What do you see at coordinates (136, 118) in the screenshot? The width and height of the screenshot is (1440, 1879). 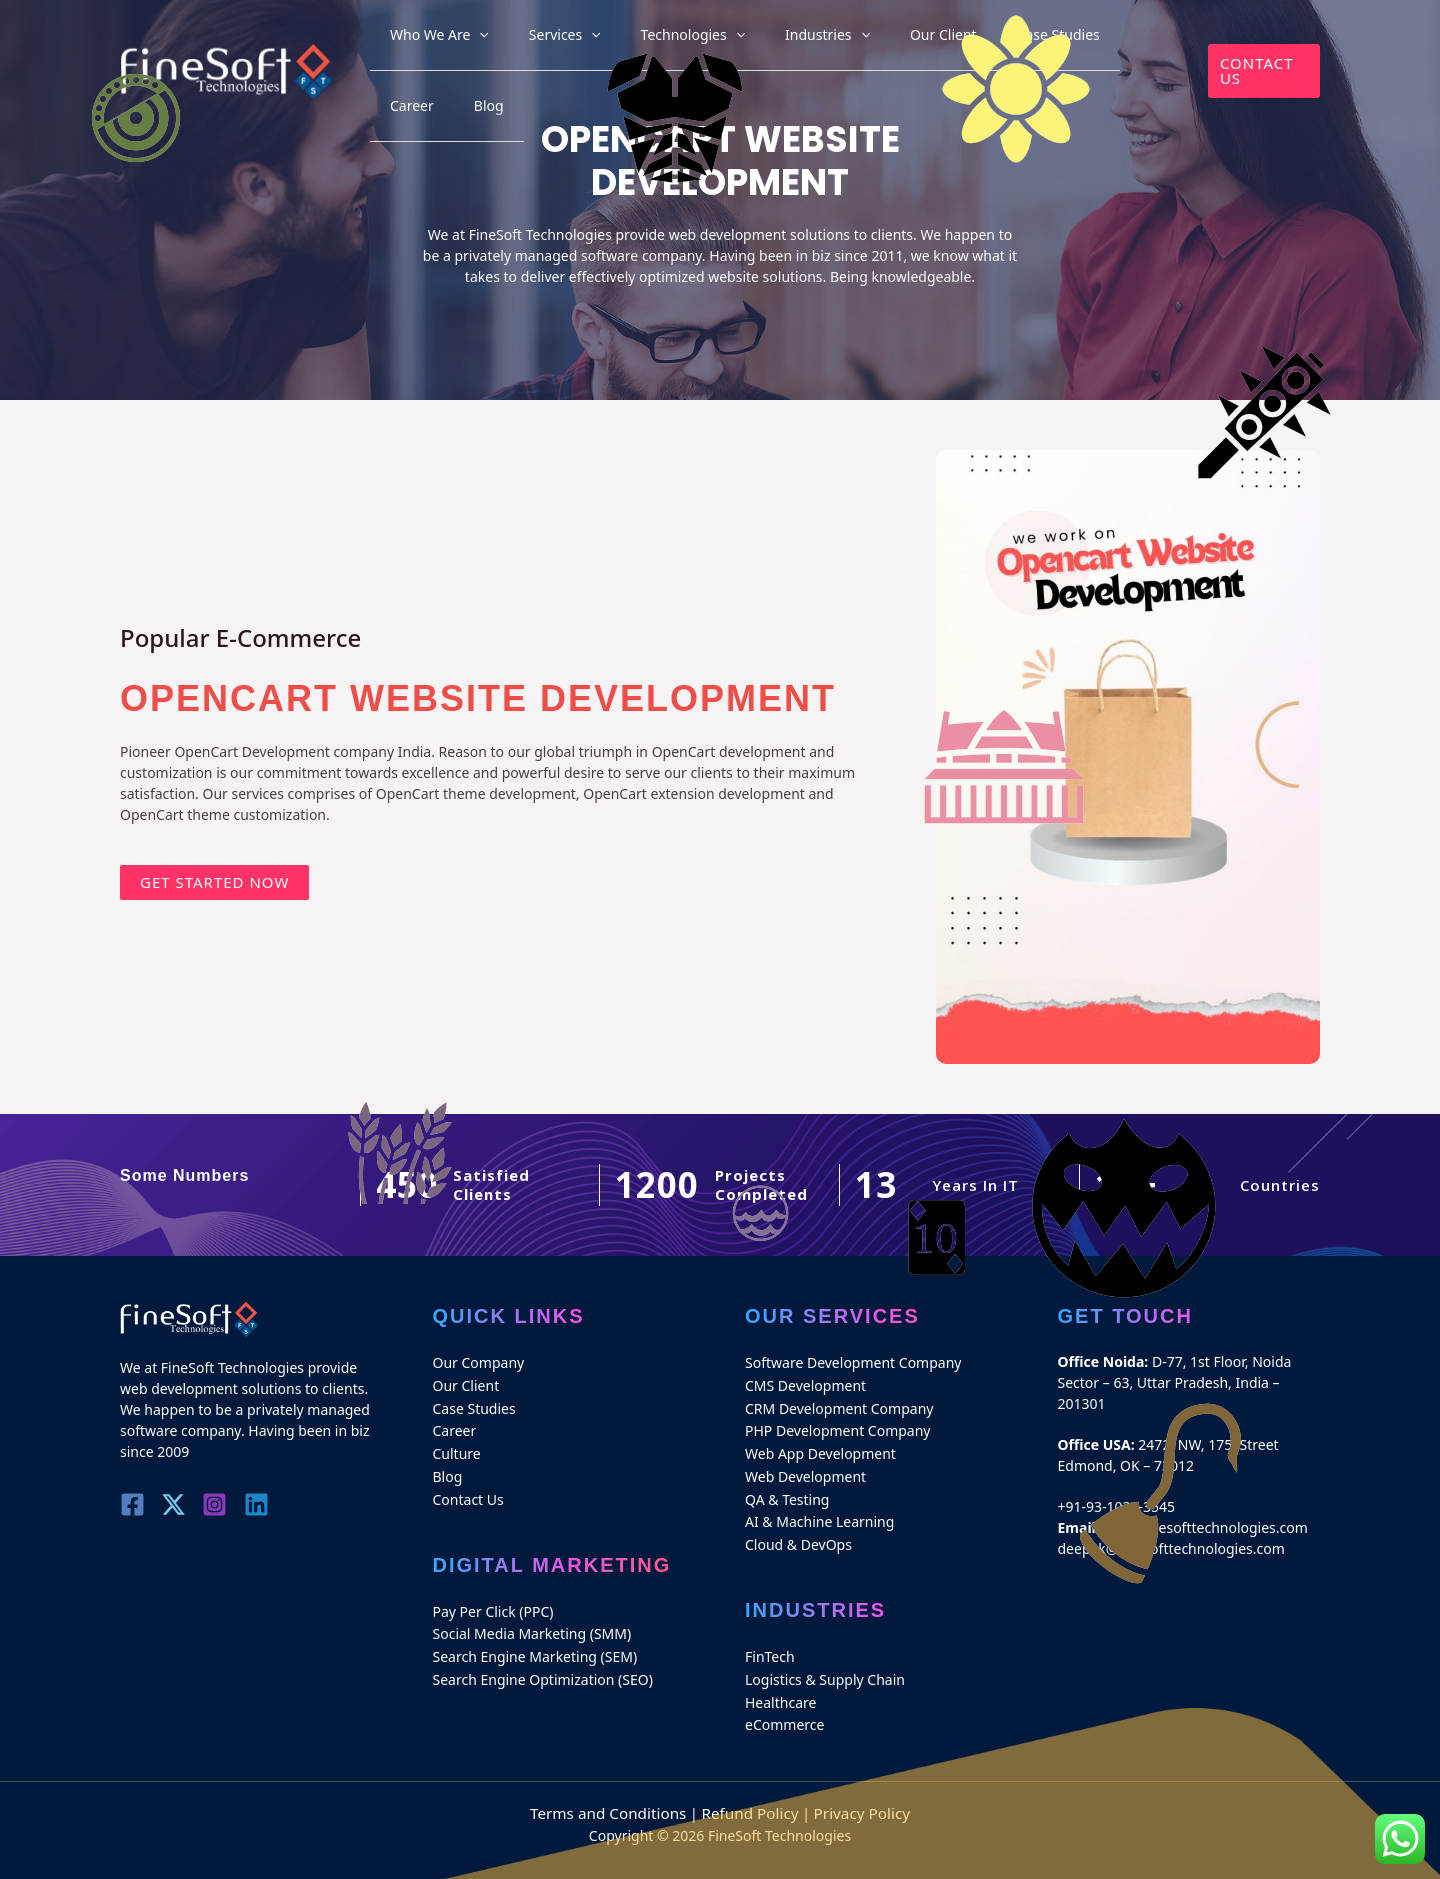 I see `abstract game ability or skill icon` at bounding box center [136, 118].